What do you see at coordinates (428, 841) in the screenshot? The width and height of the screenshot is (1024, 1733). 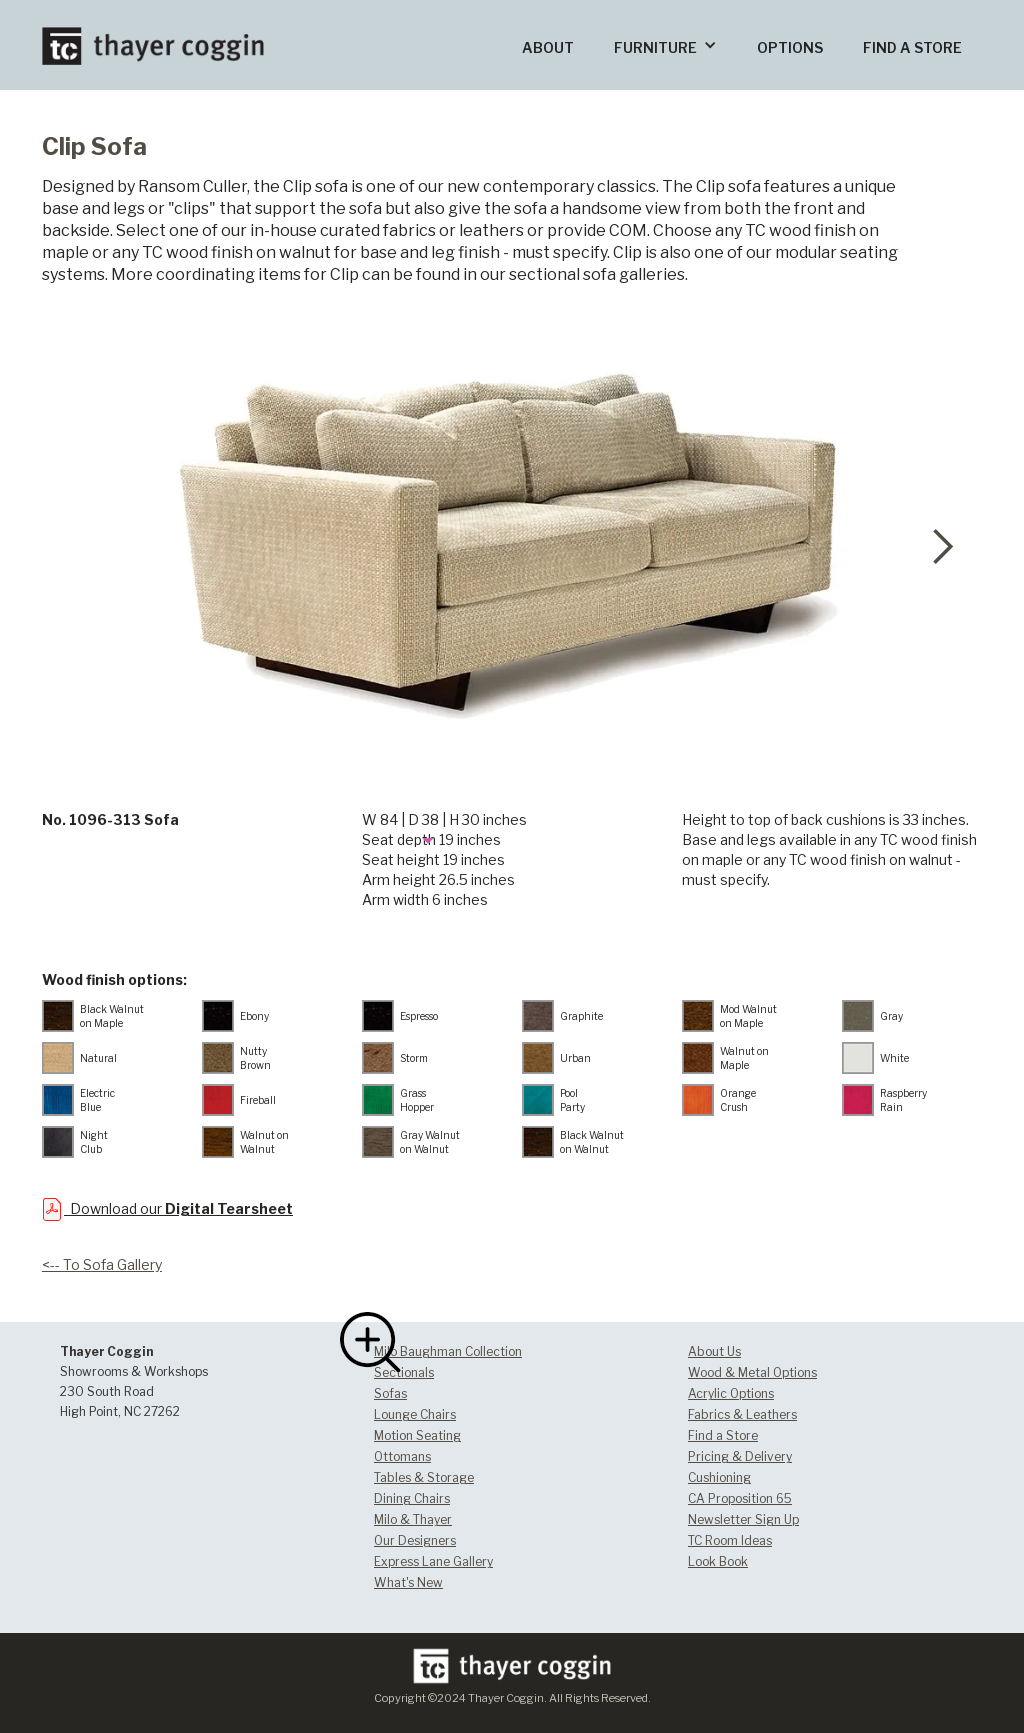 I see `expand a dropdown menu` at bounding box center [428, 841].